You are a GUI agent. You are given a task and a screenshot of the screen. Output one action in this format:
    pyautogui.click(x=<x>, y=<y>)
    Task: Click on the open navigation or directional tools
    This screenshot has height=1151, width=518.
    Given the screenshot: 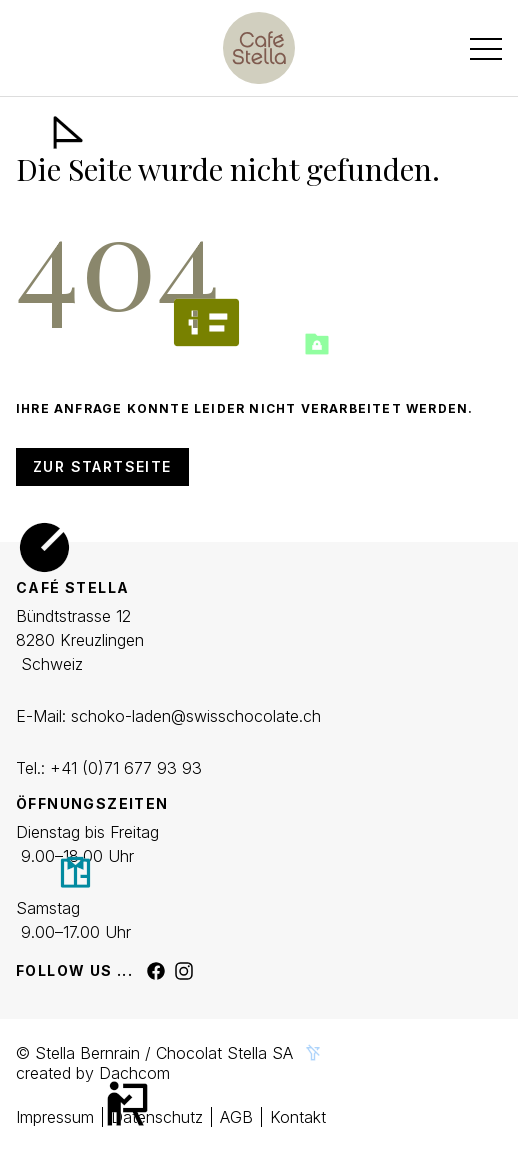 What is the action you would take?
    pyautogui.click(x=44, y=547)
    